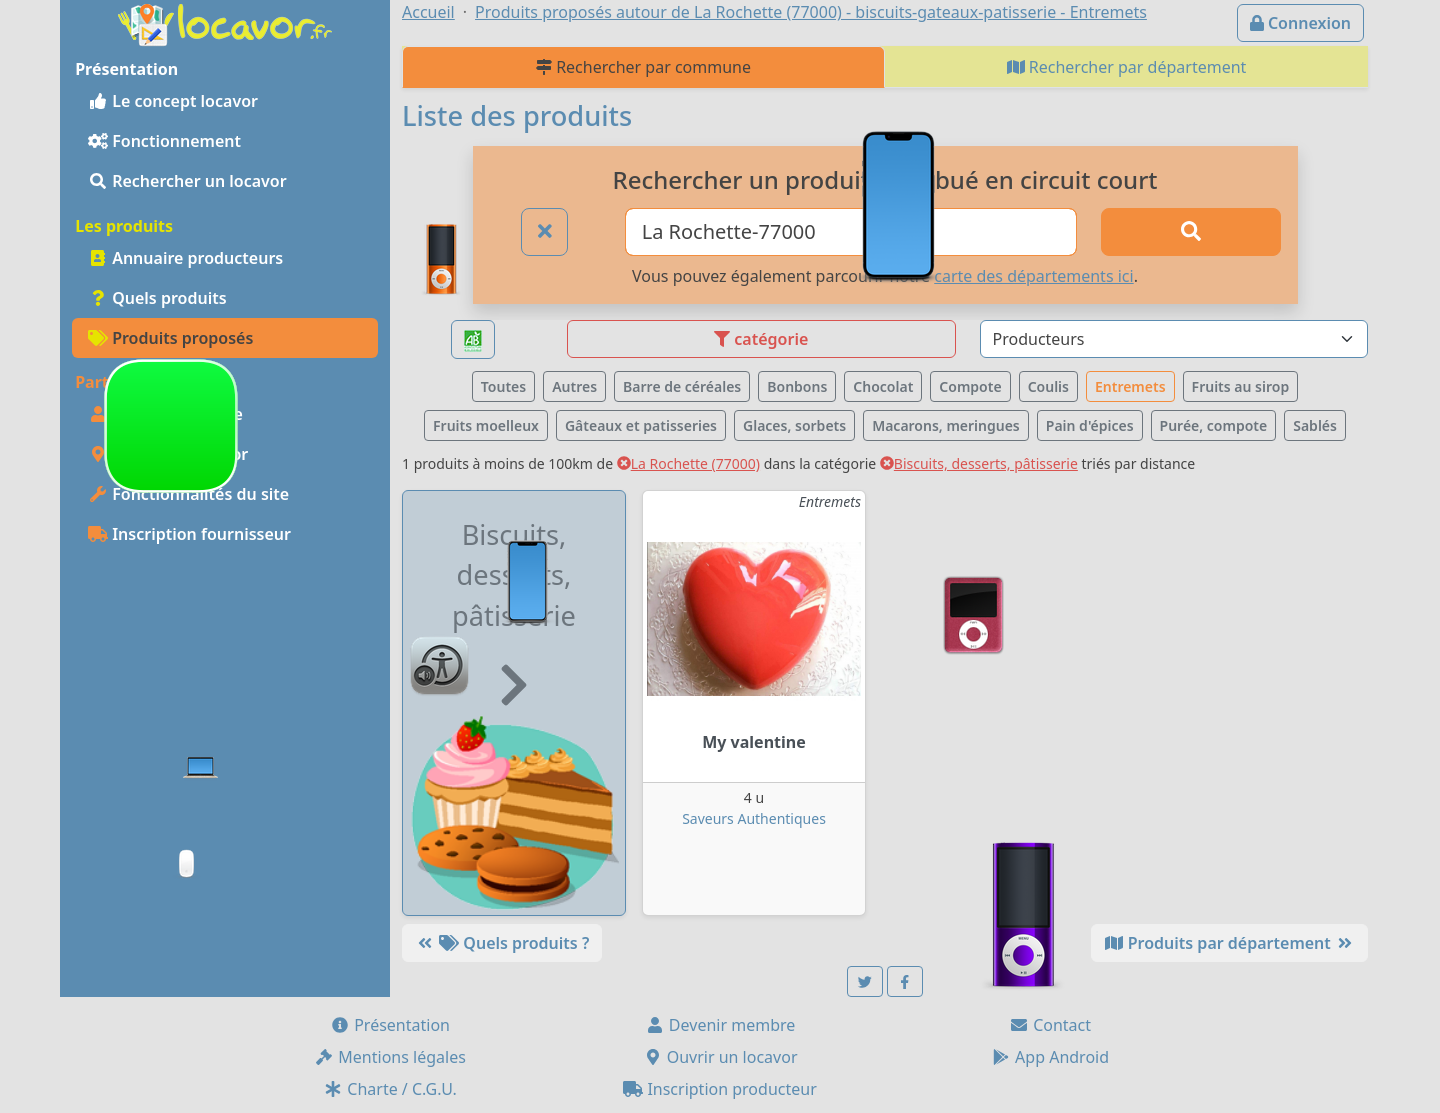 This screenshot has height=1113, width=1440. What do you see at coordinates (200, 764) in the screenshot?
I see `represents a macbook device in system settings` at bounding box center [200, 764].